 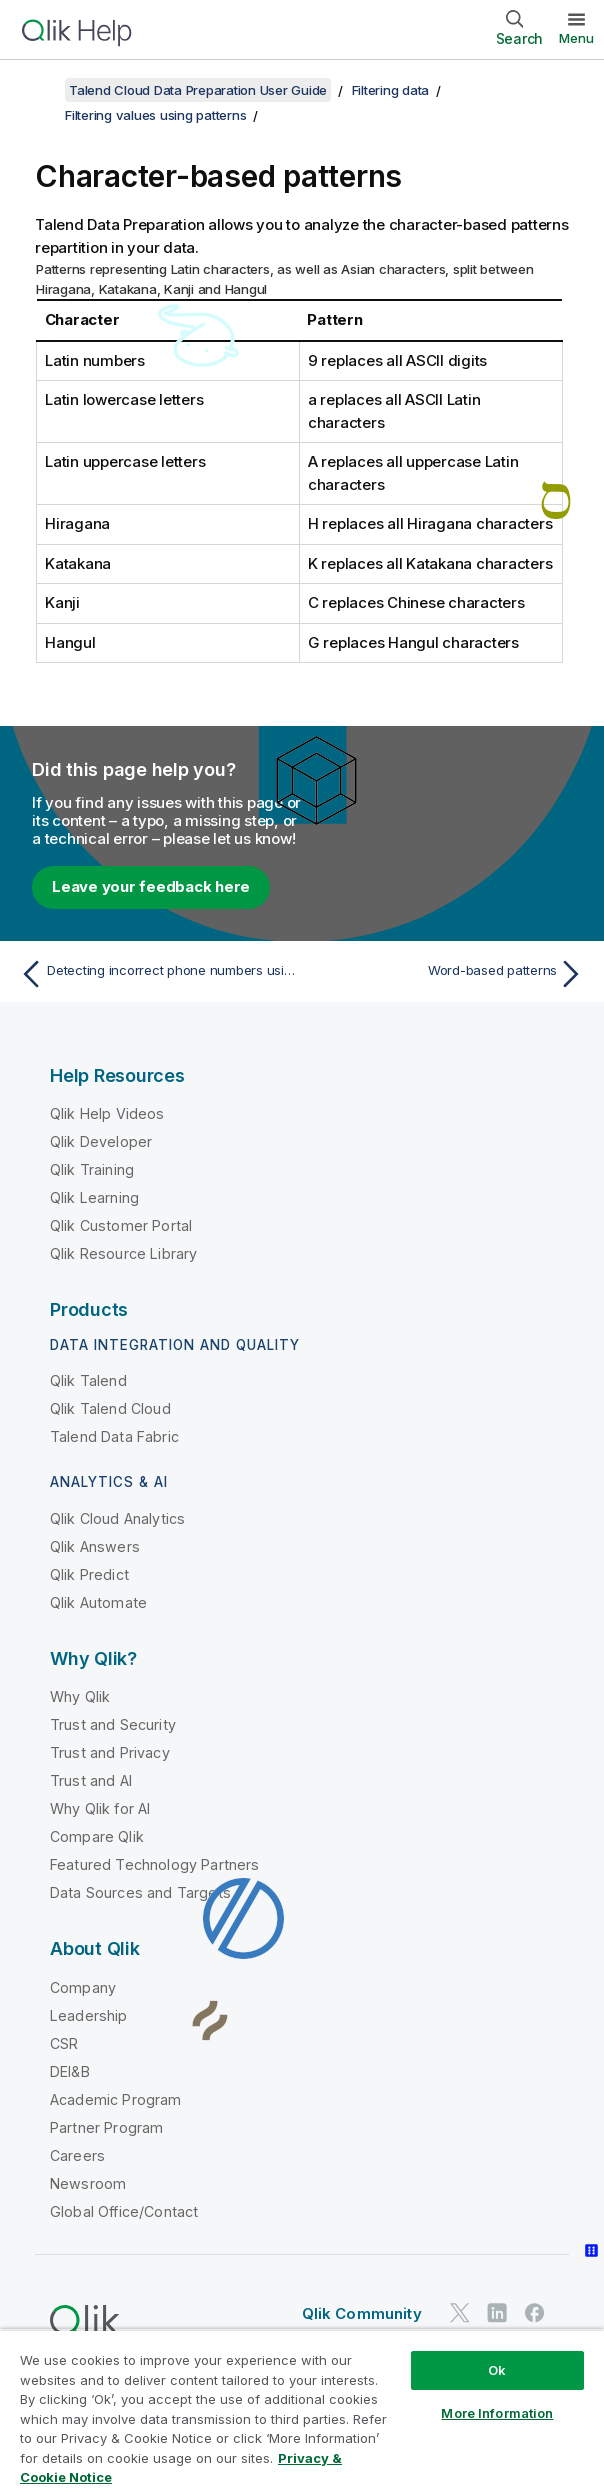 I want to click on open the Sefaria app, so click(x=556, y=500).